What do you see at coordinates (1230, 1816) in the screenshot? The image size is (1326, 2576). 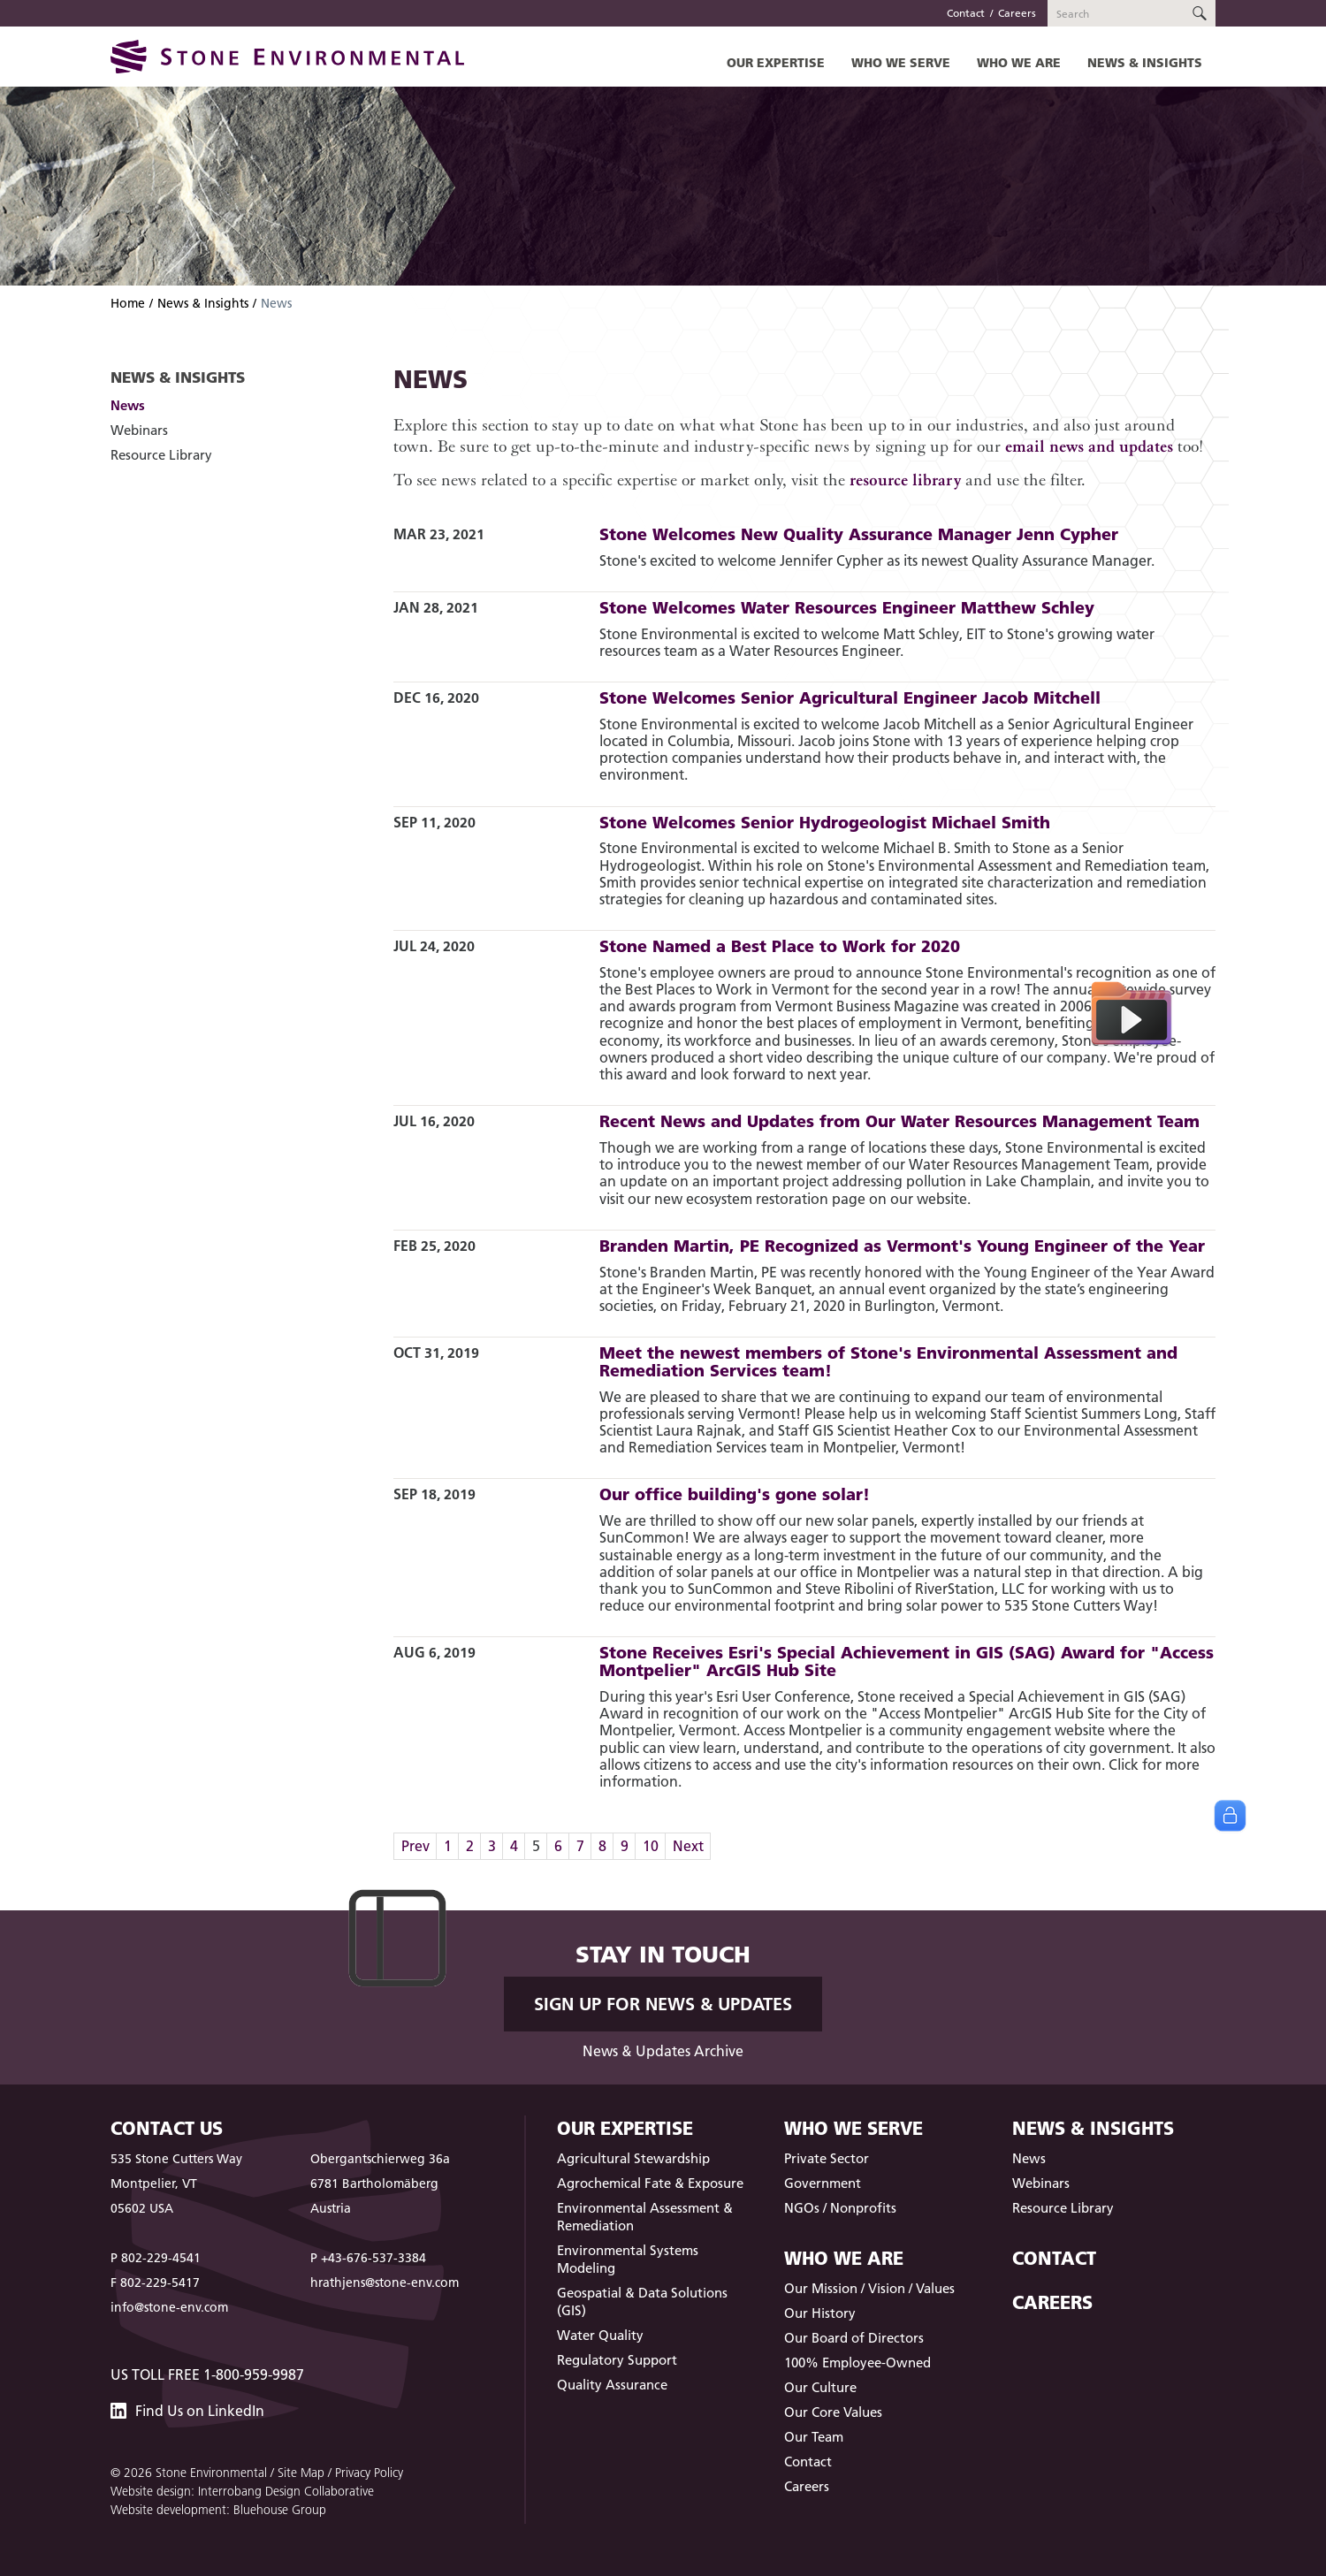 I see `open screensaver and lock screen settings` at bounding box center [1230, 1816].